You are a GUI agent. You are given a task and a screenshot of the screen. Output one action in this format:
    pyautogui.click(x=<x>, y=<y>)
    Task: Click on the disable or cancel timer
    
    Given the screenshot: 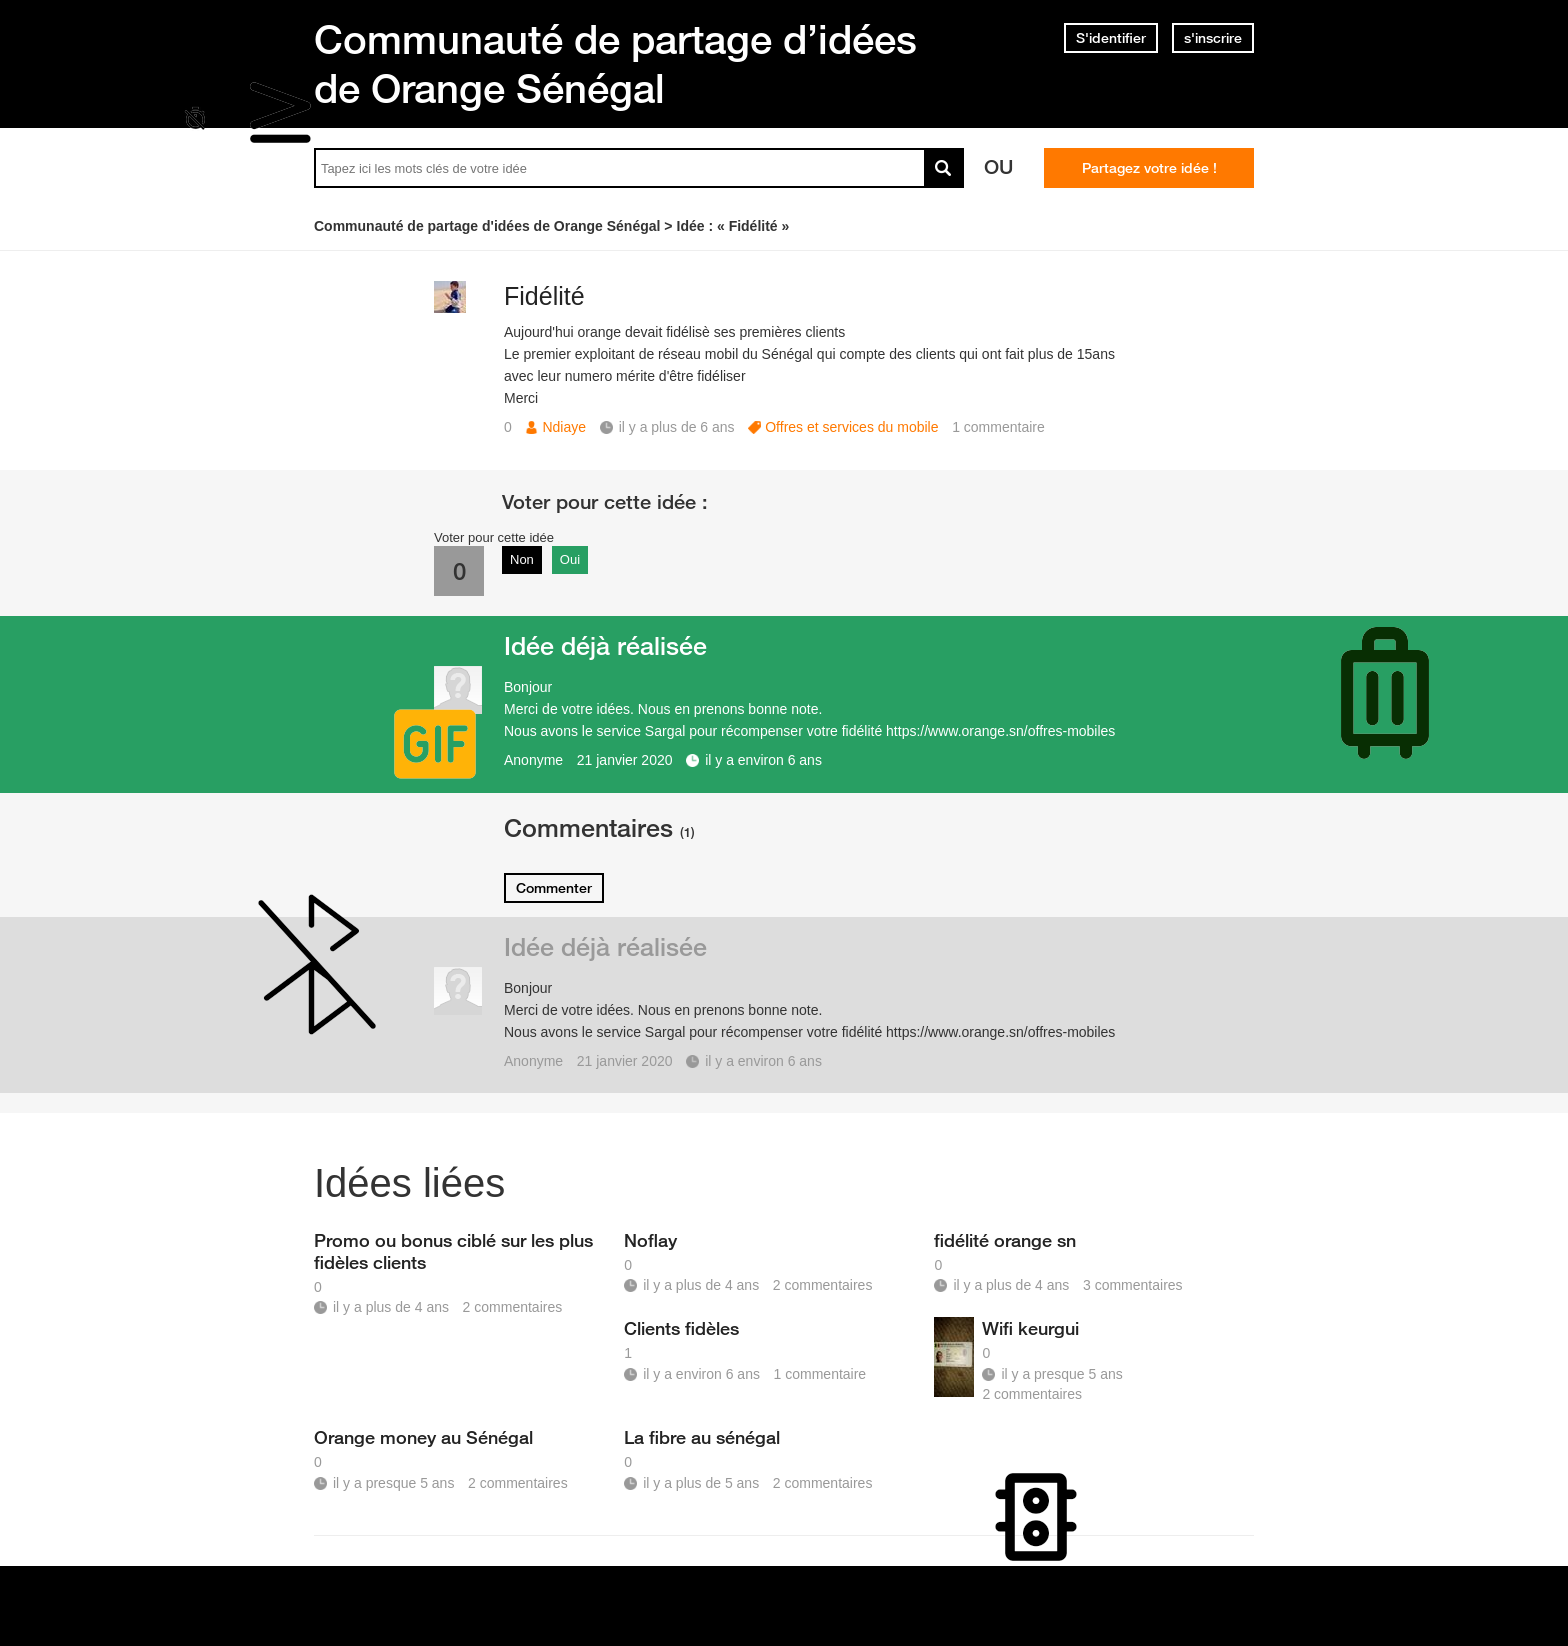 What is the action you would take?
    pyautogui.click(x=195, y=118)
    